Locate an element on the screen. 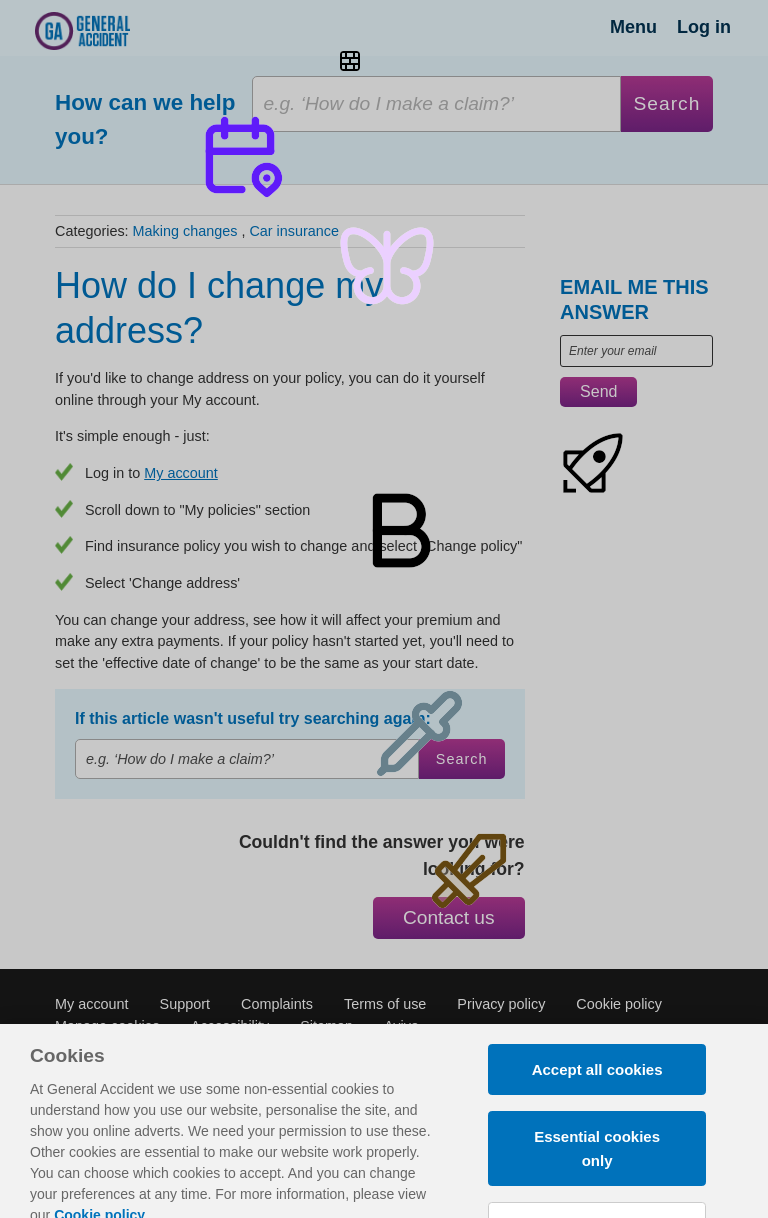 The image size is (768, 1218). apply bold formatting to selected text is located at coordinates (400, 530).